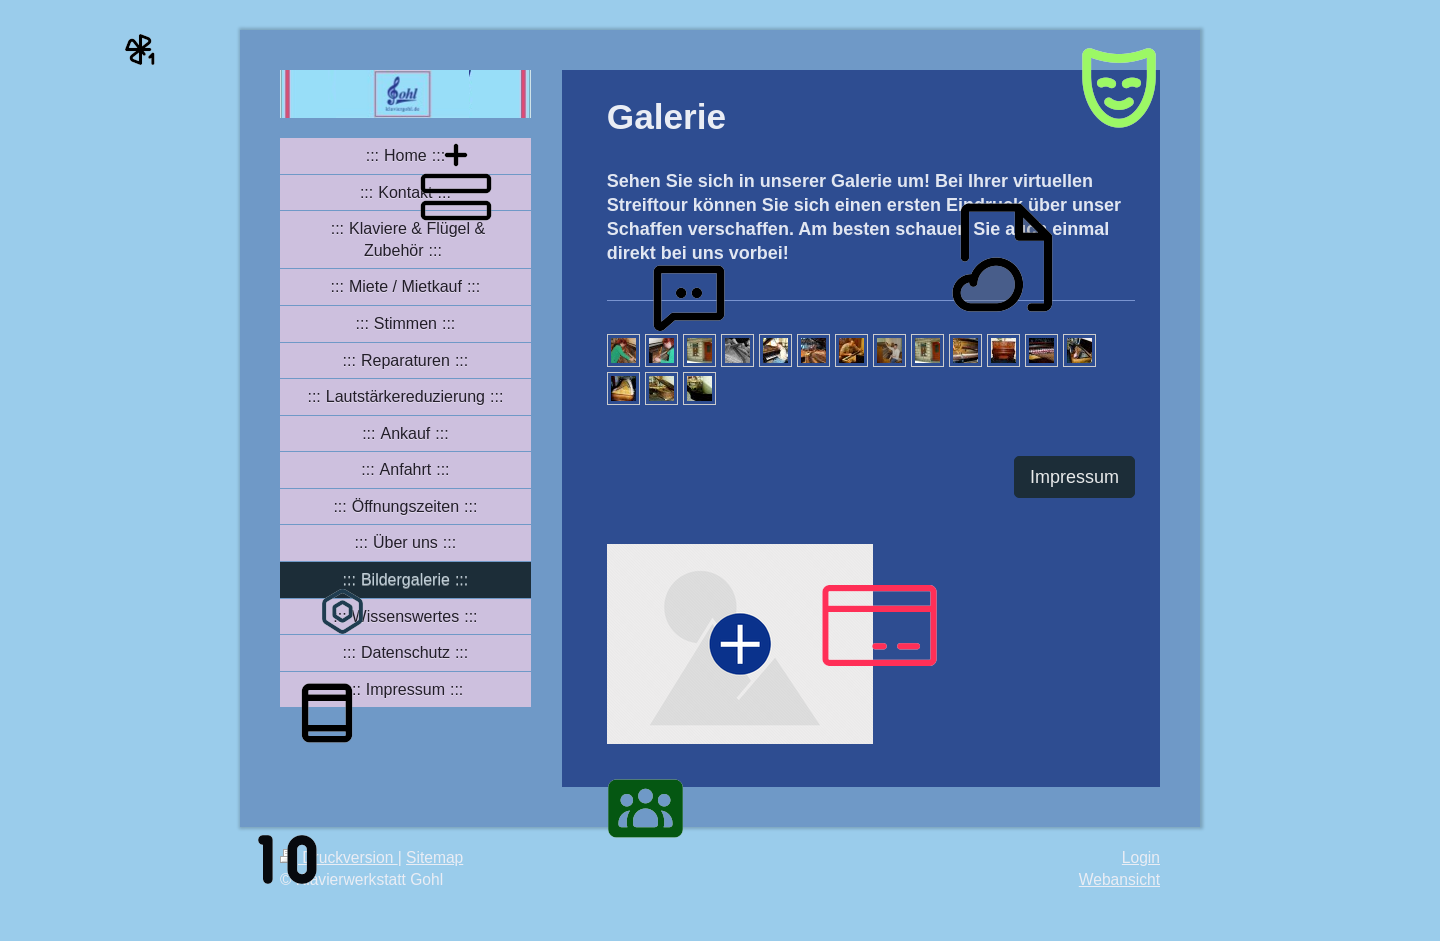  I want to click on access assembly or component management, so click(342, 611).